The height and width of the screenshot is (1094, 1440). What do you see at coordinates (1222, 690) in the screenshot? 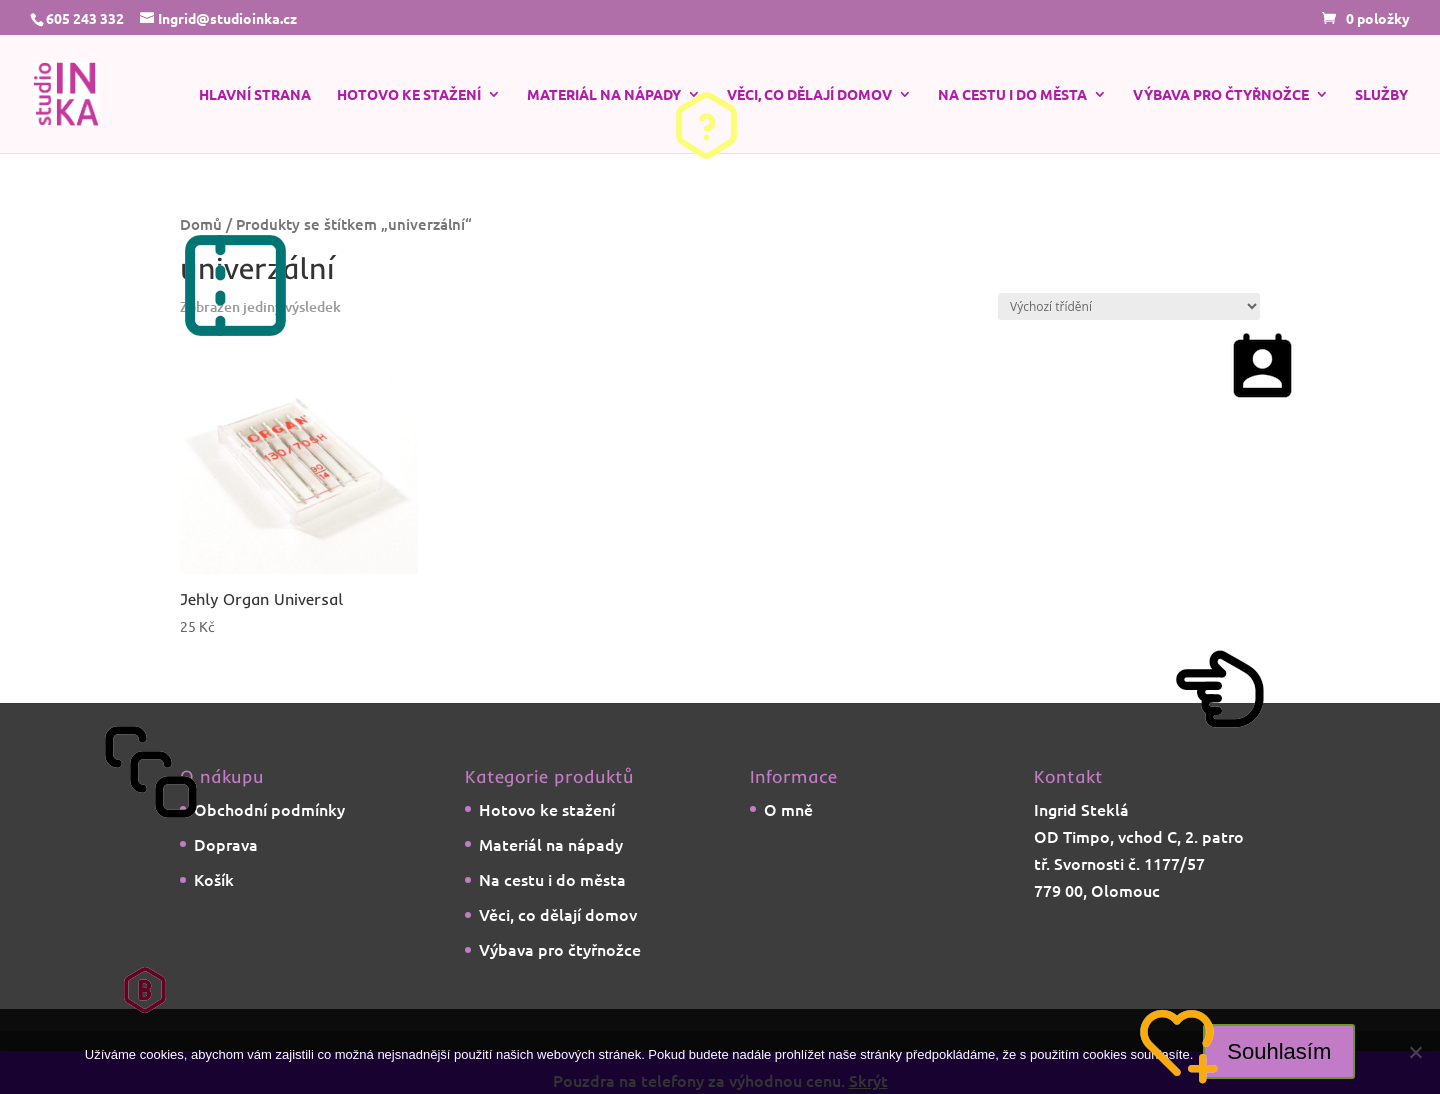
I see `navigate to previous item or section` at bounding box center [1222, 690].